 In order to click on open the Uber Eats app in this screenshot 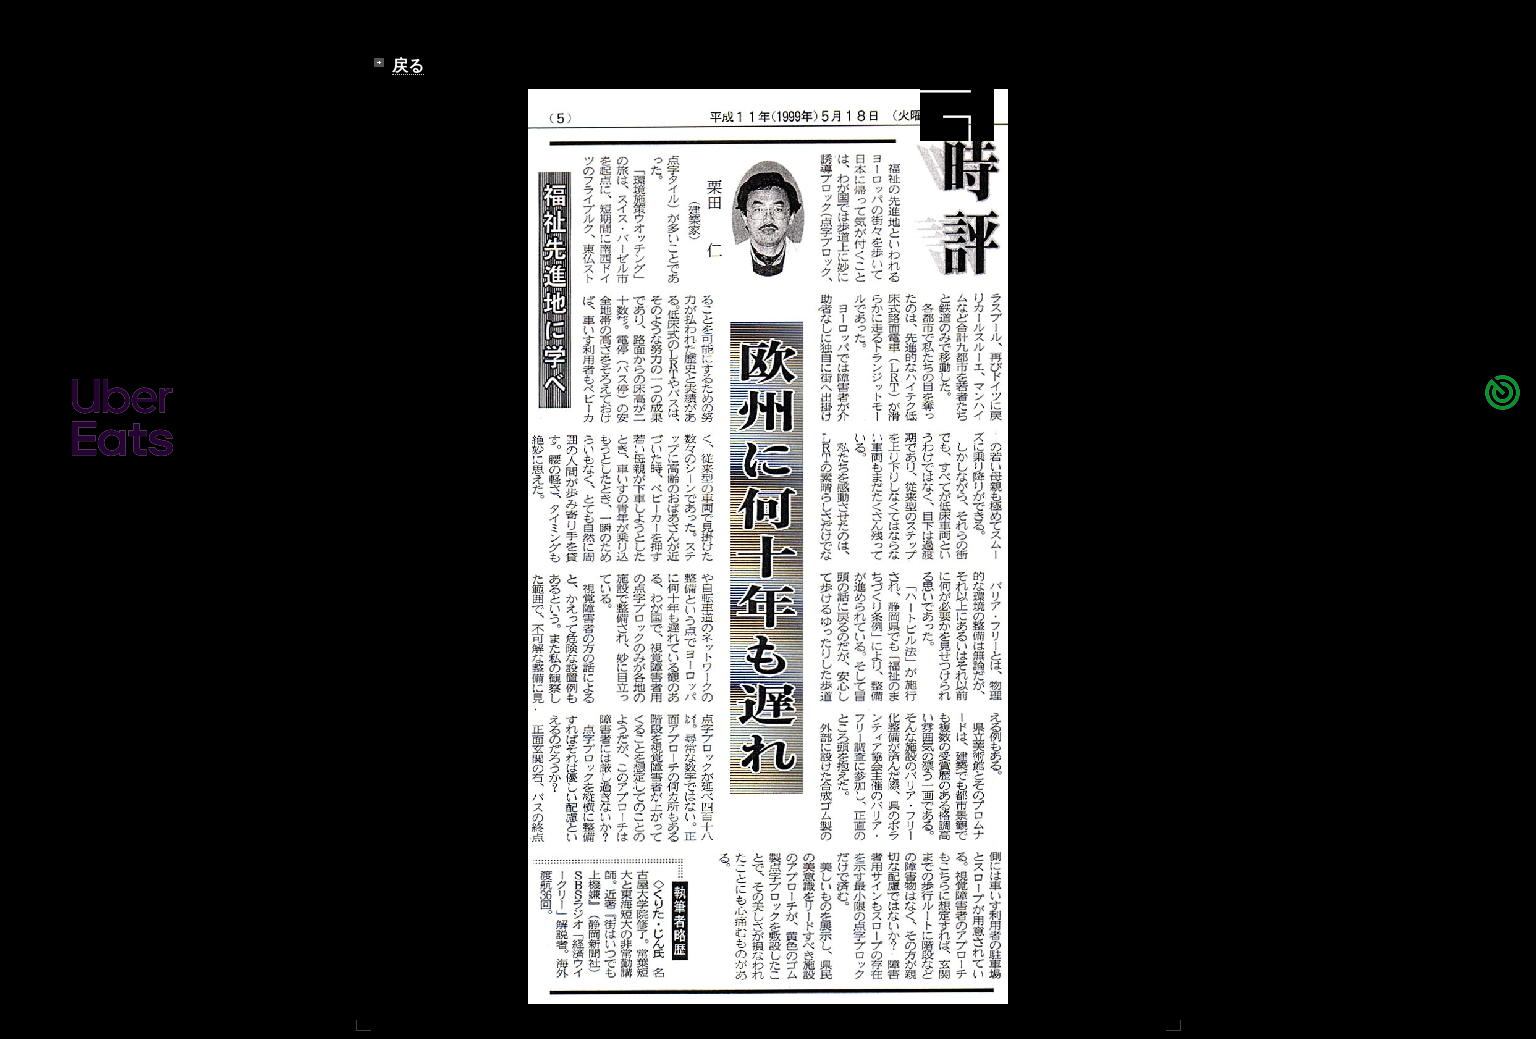, I will do `click(122, 417)`.